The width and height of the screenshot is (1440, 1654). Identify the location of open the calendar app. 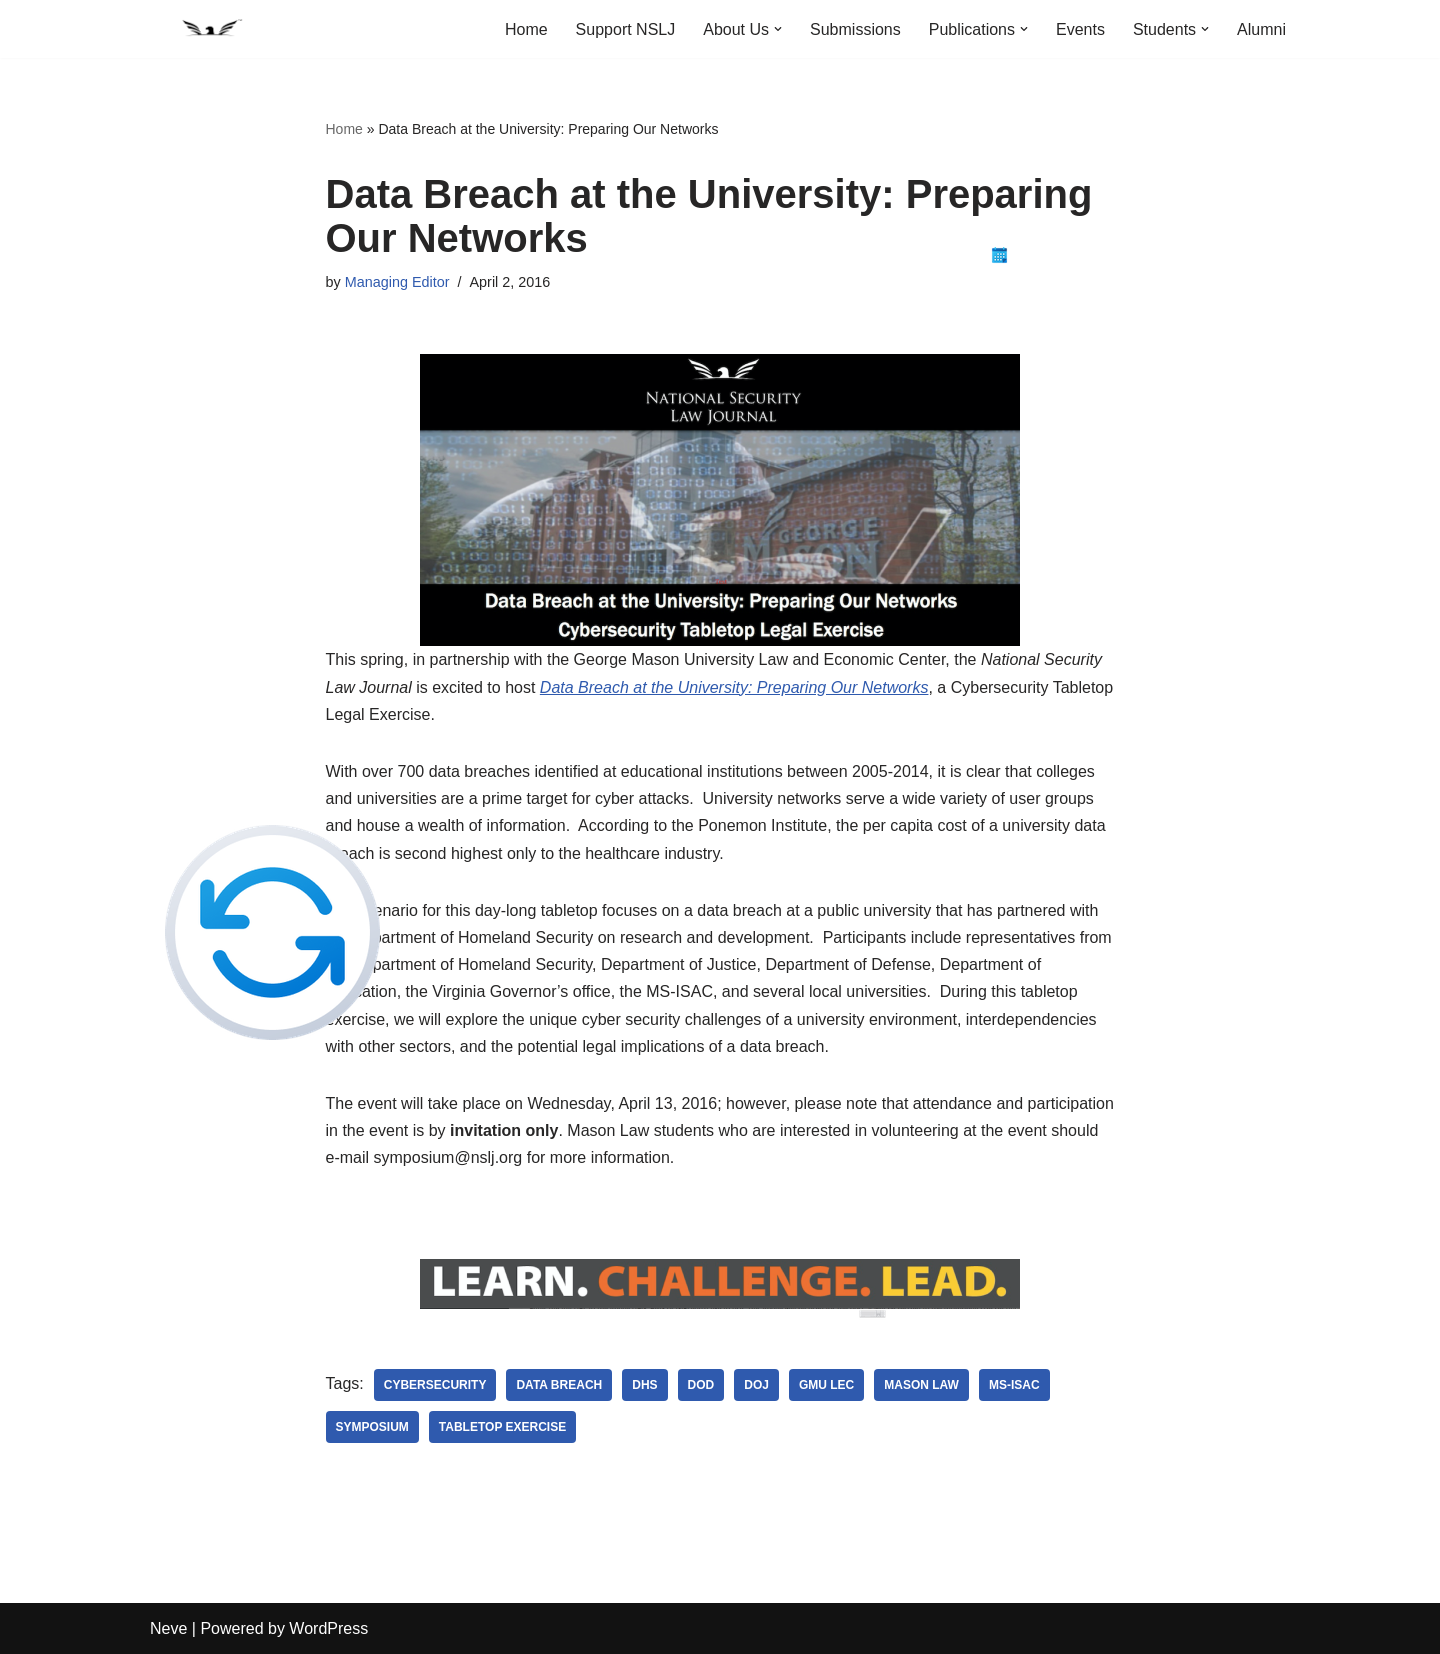
(999, 255).